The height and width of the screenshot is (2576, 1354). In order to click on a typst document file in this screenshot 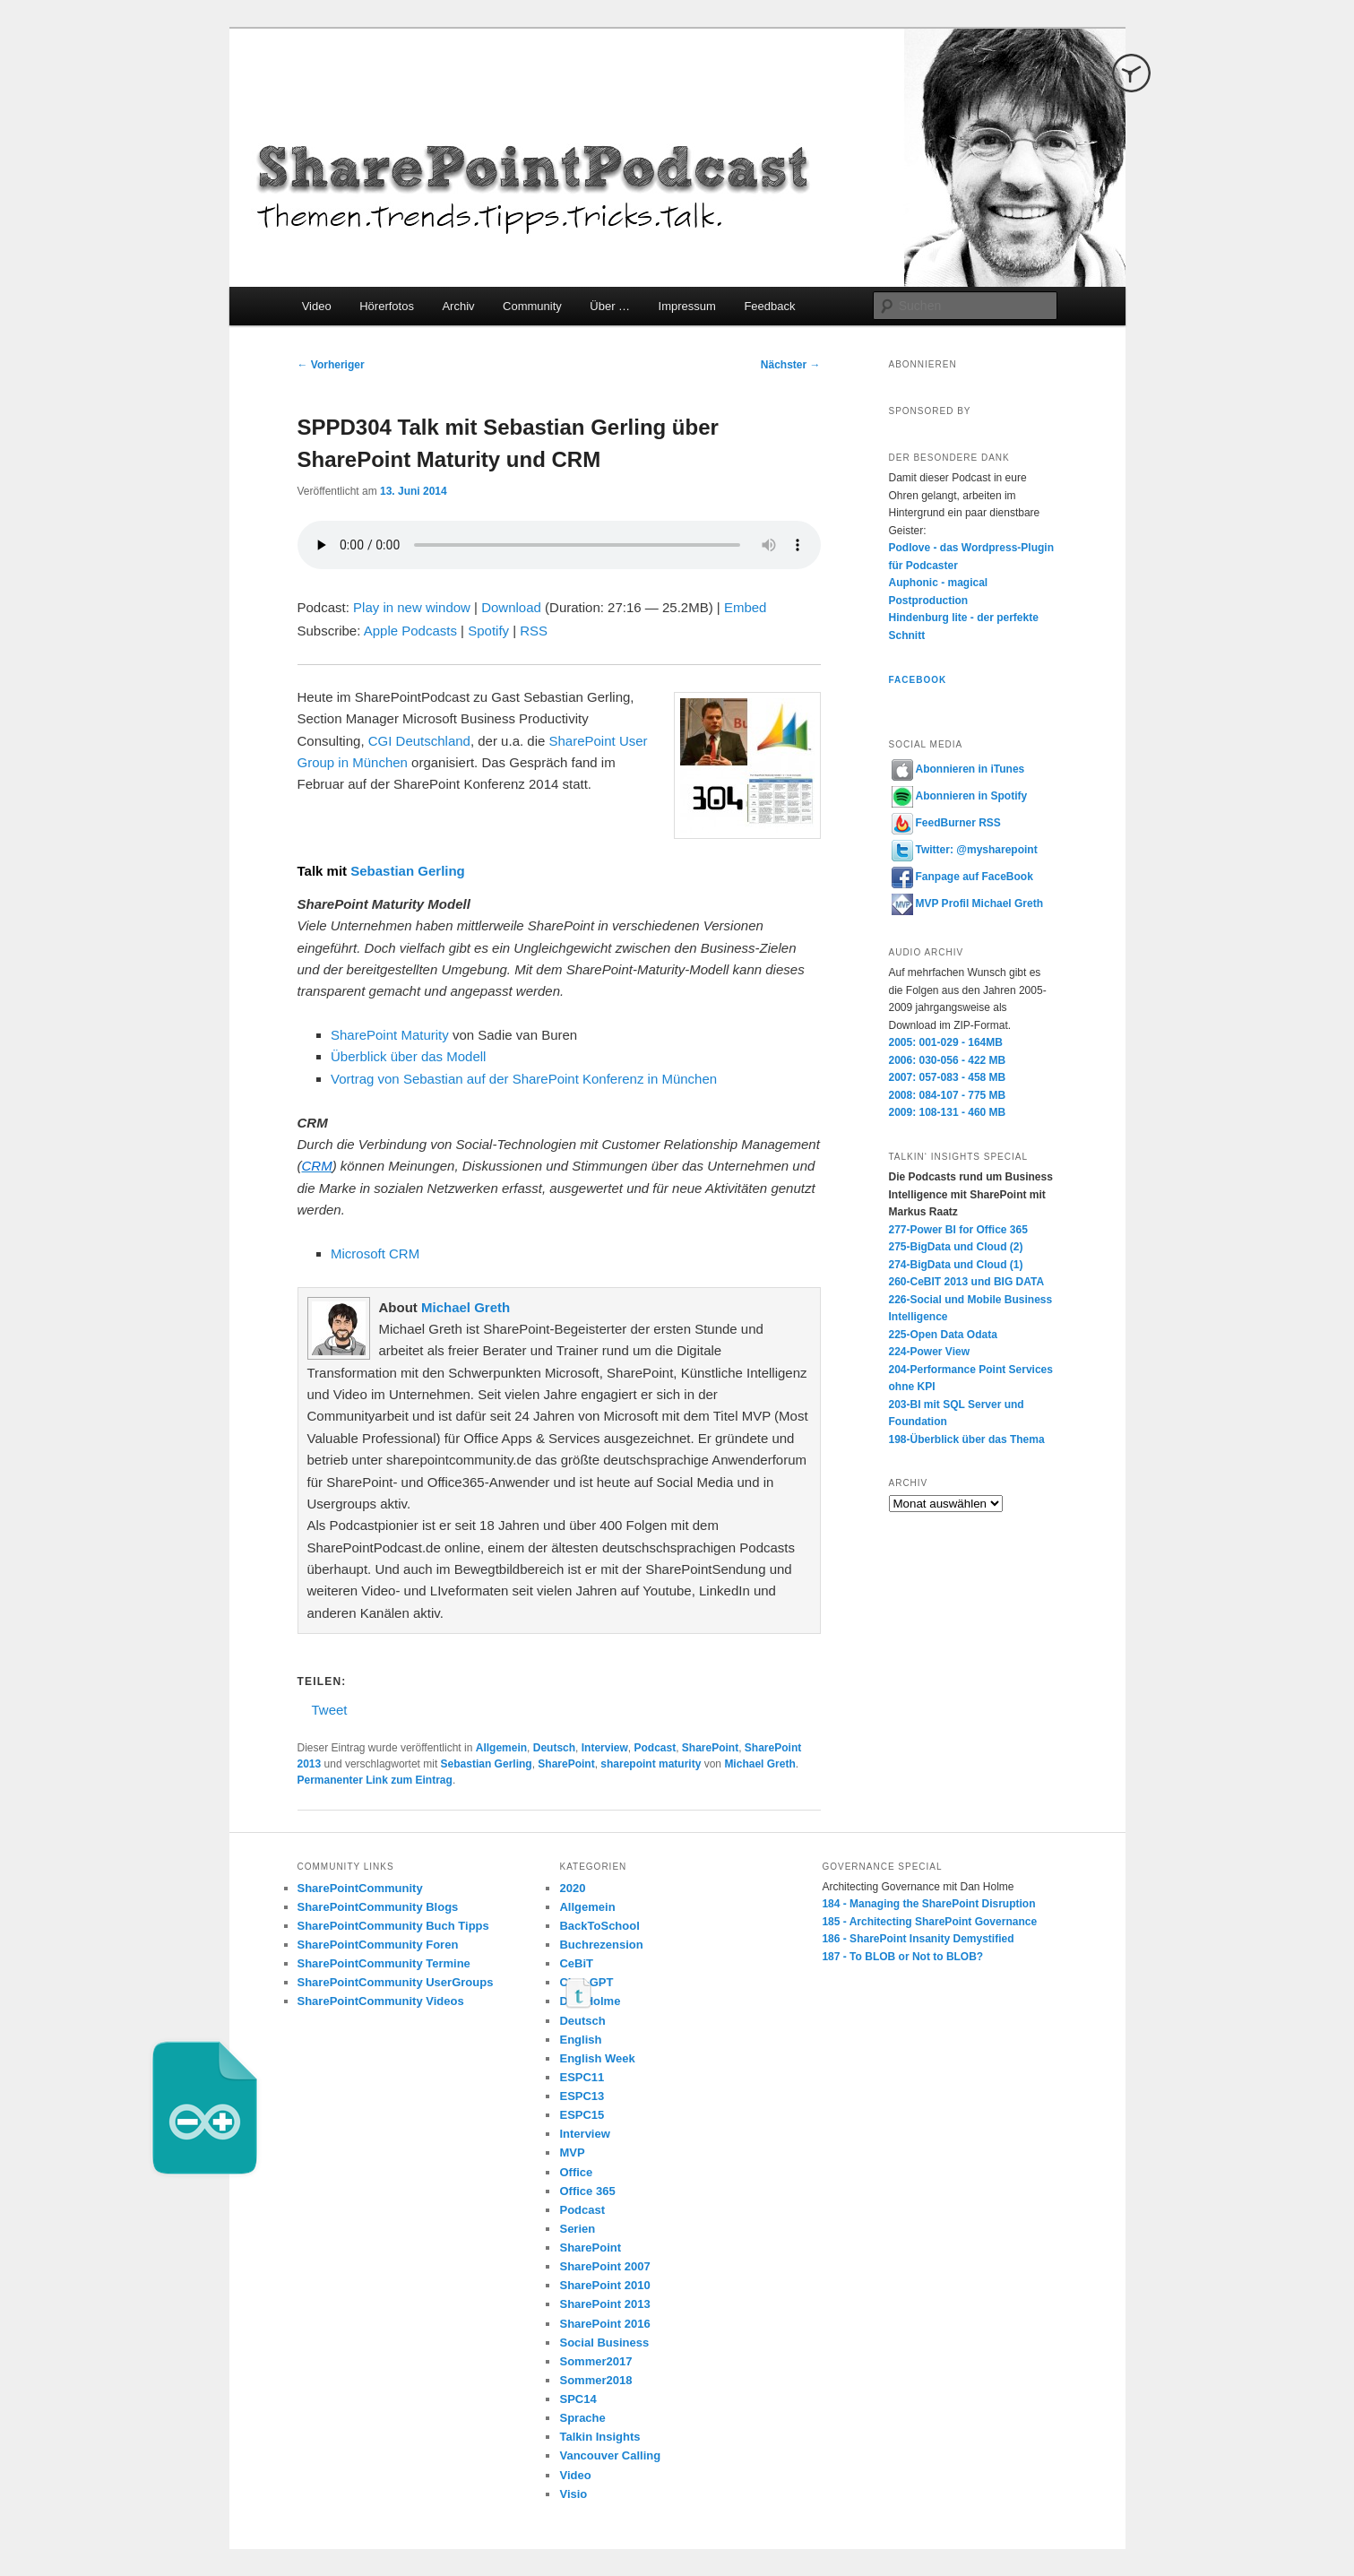, I will do `click(578, 1993)`.